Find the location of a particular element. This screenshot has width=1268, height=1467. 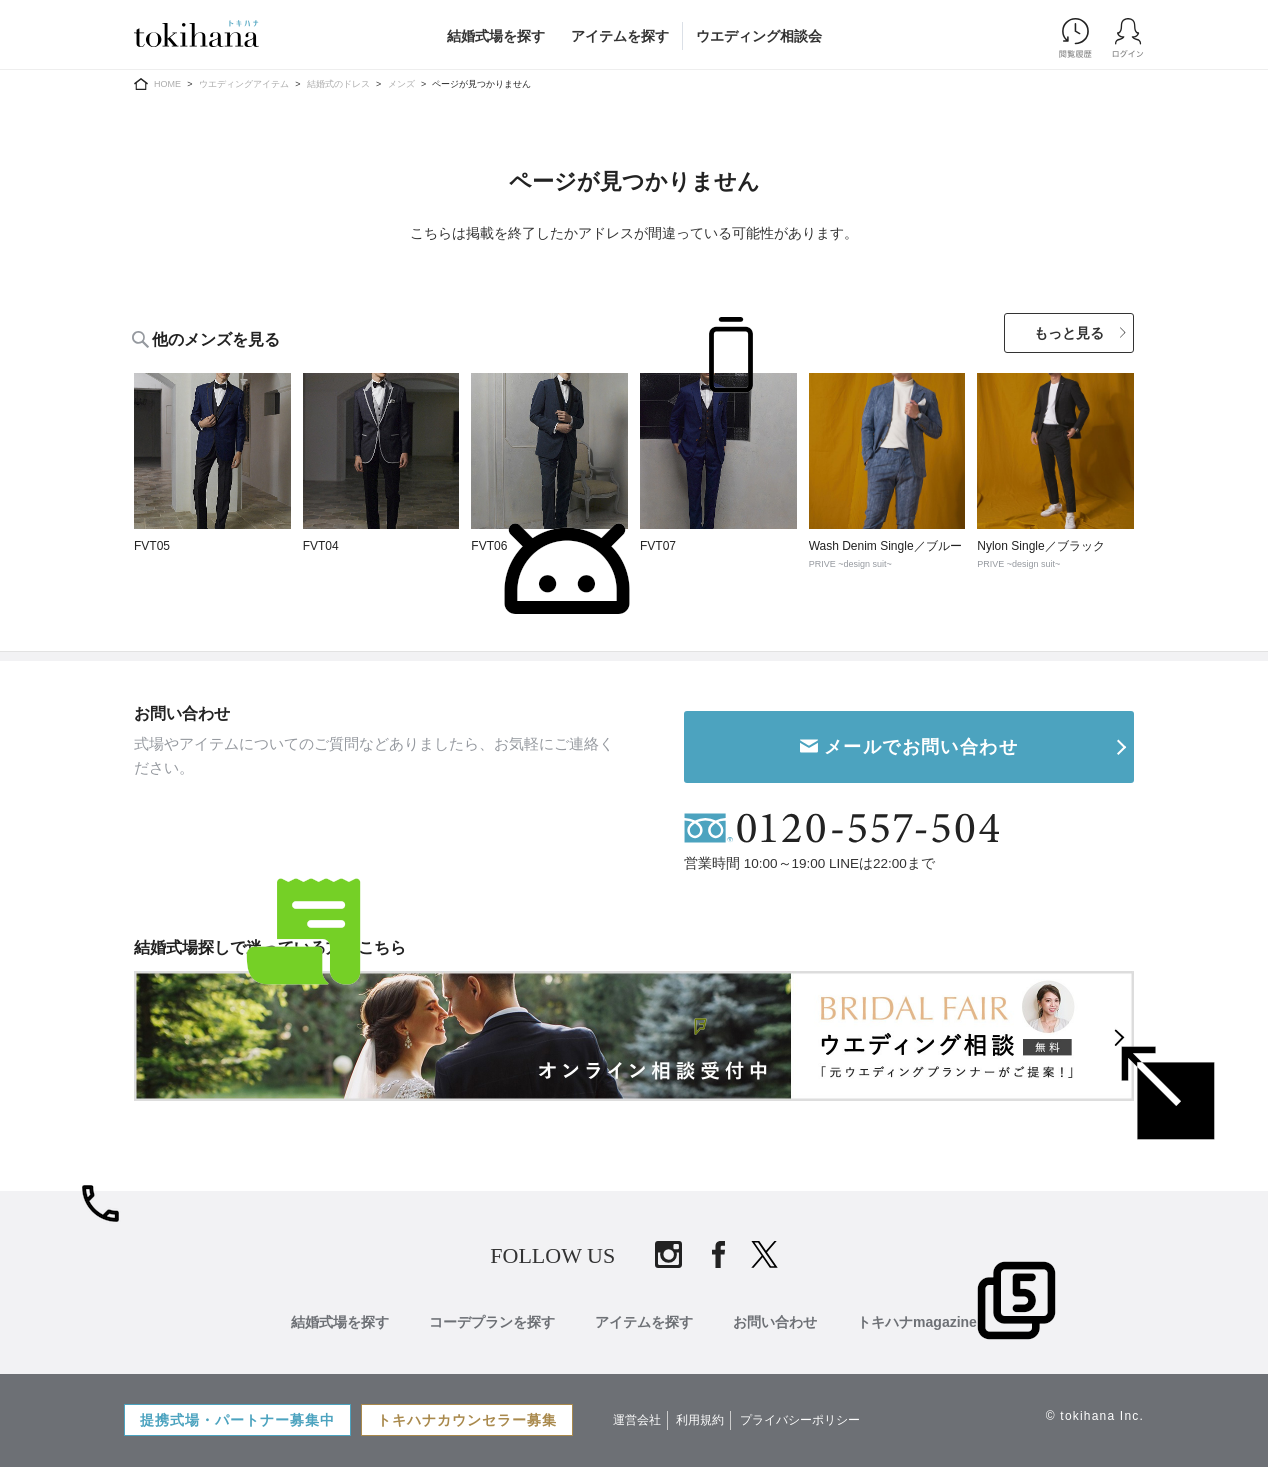

open foursquare app is located at coordinates (700, 1026).